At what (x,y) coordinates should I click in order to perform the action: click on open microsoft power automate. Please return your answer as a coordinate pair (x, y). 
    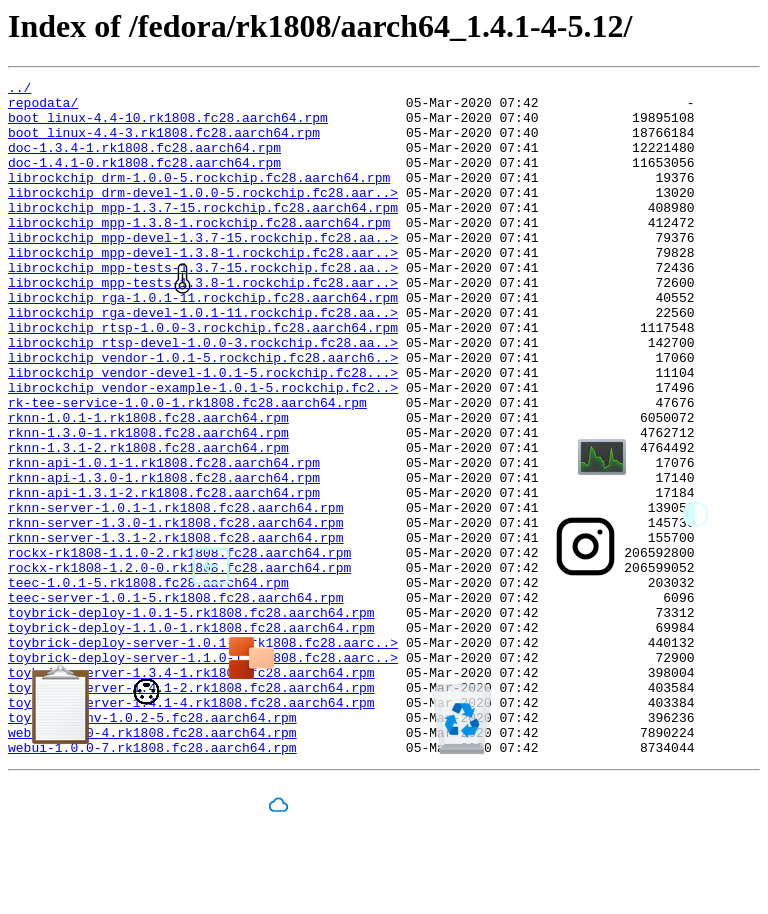
    Looking at the image, I should click on (250, 658).